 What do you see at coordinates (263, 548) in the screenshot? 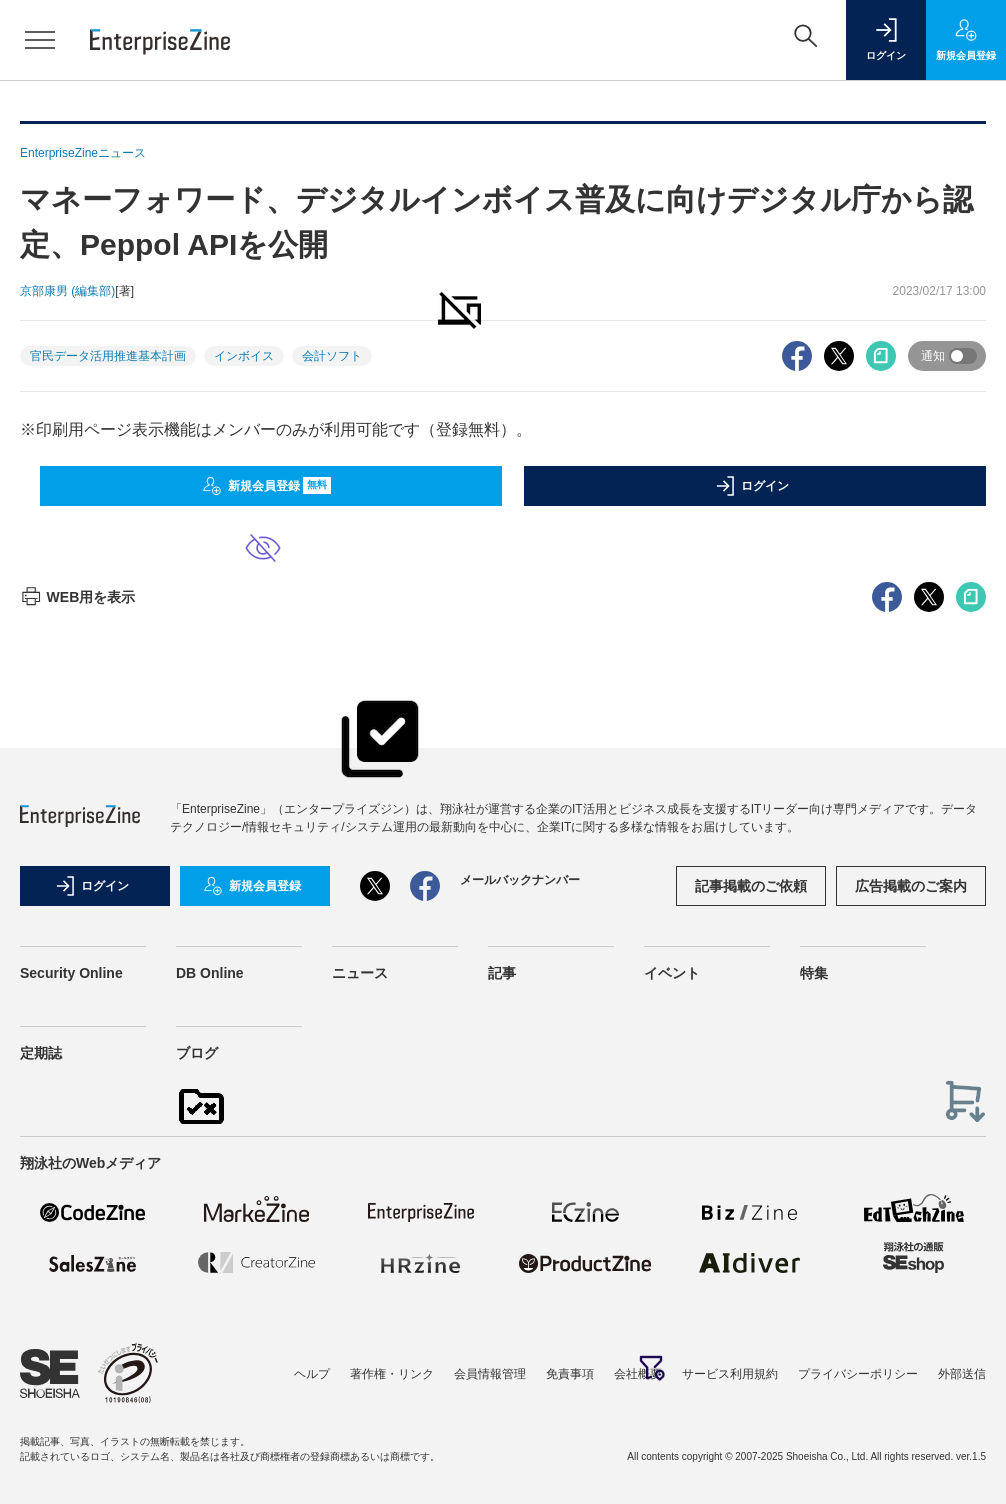
I see `hide password or sensitive content` at bounding box center [263, 548].